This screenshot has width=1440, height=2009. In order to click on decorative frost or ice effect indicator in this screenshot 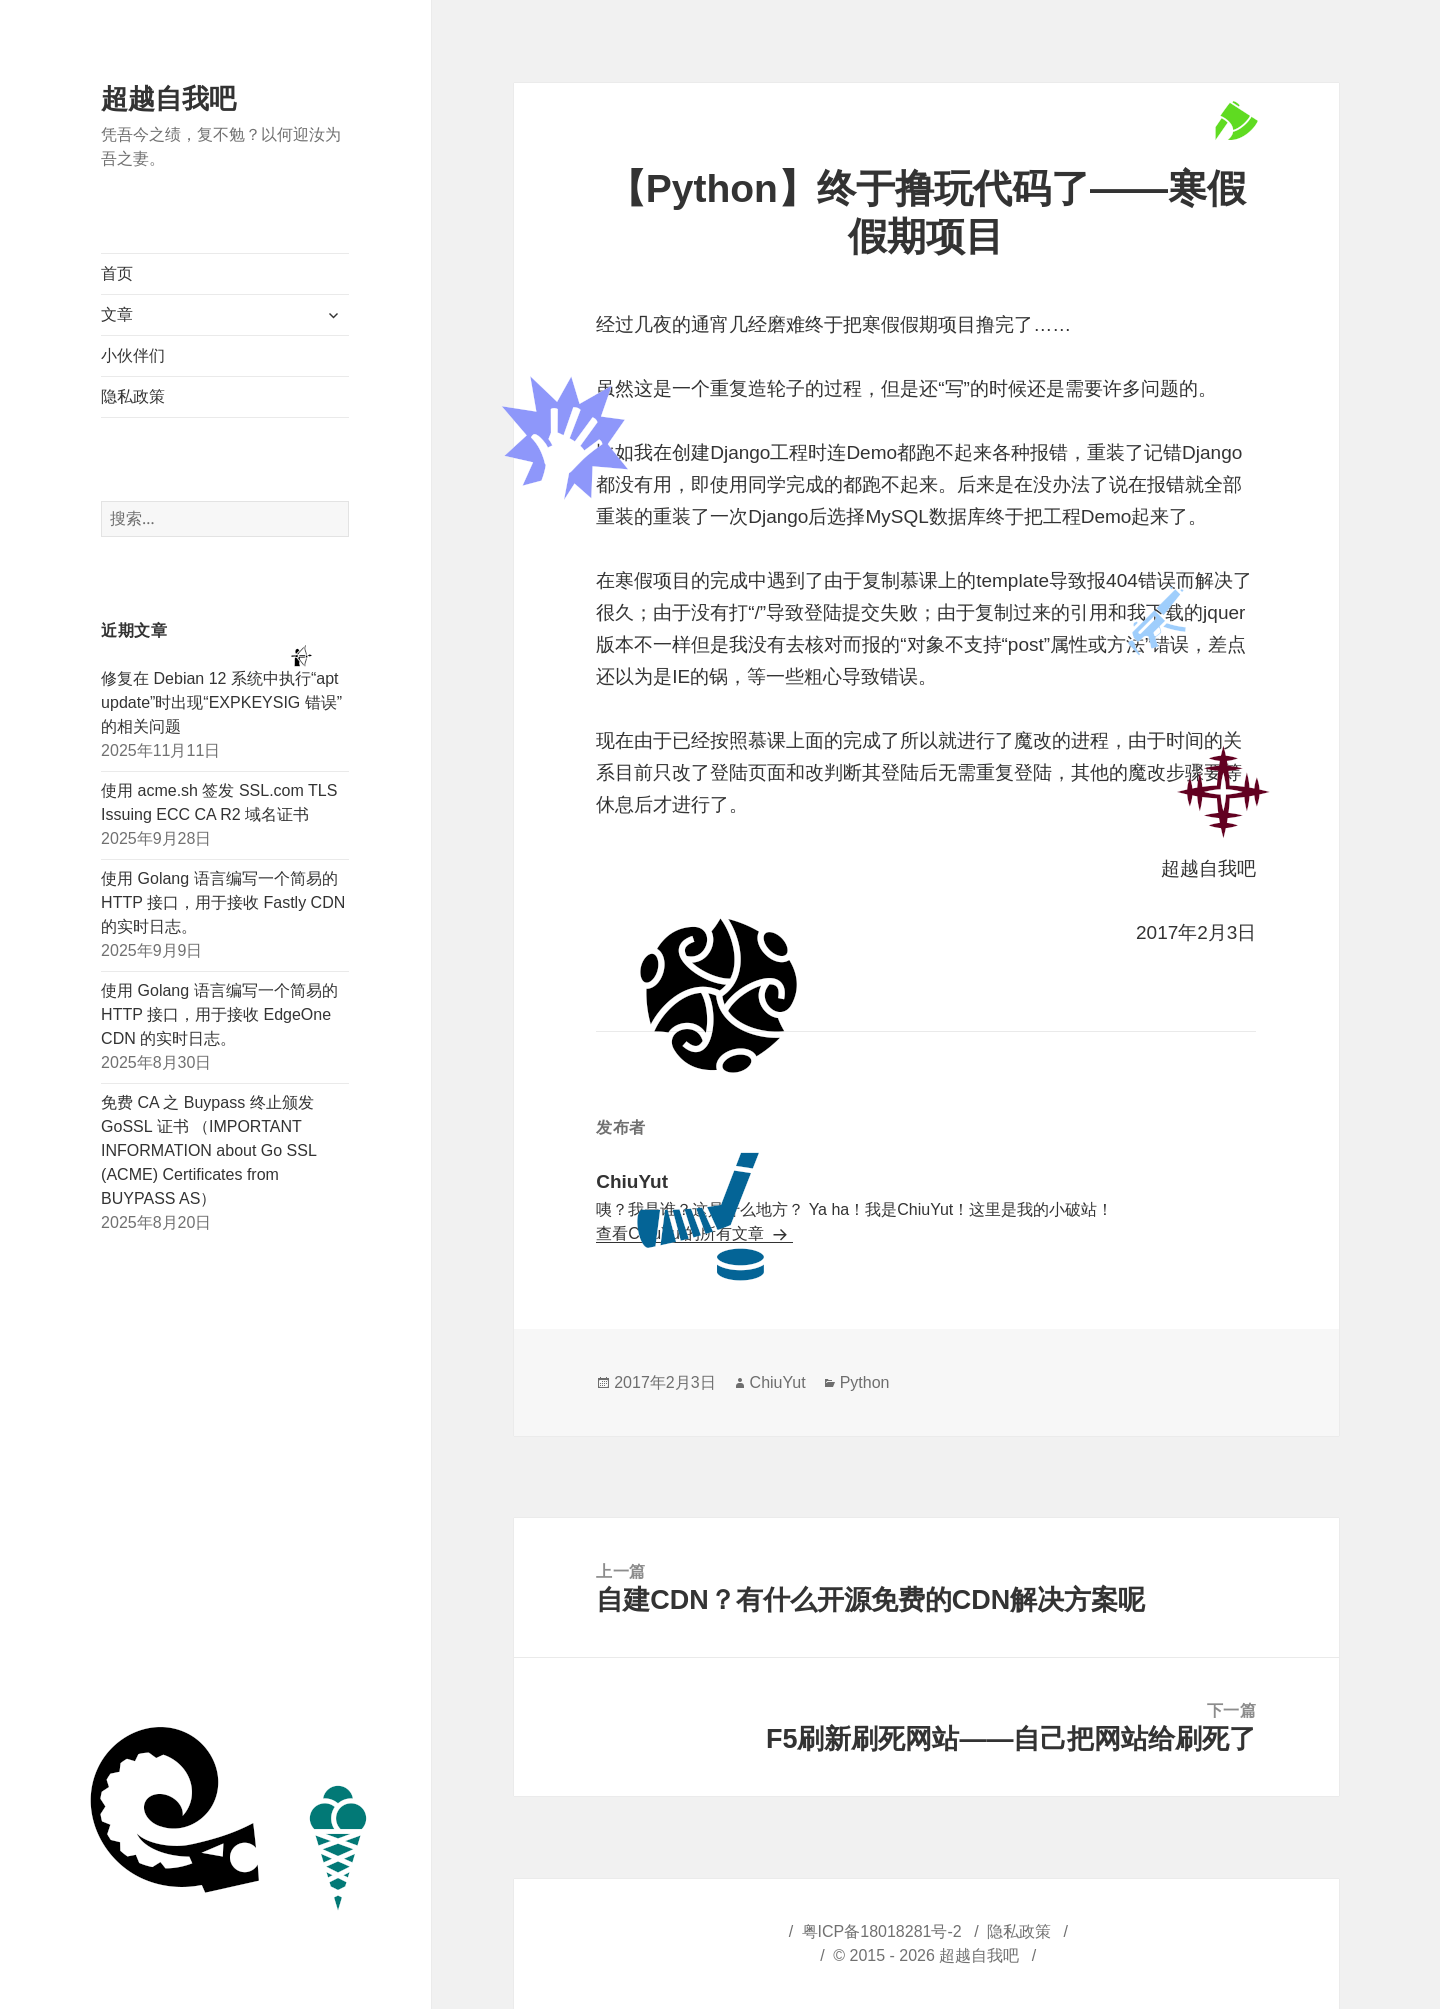, I will do `click(1222, 791)`.